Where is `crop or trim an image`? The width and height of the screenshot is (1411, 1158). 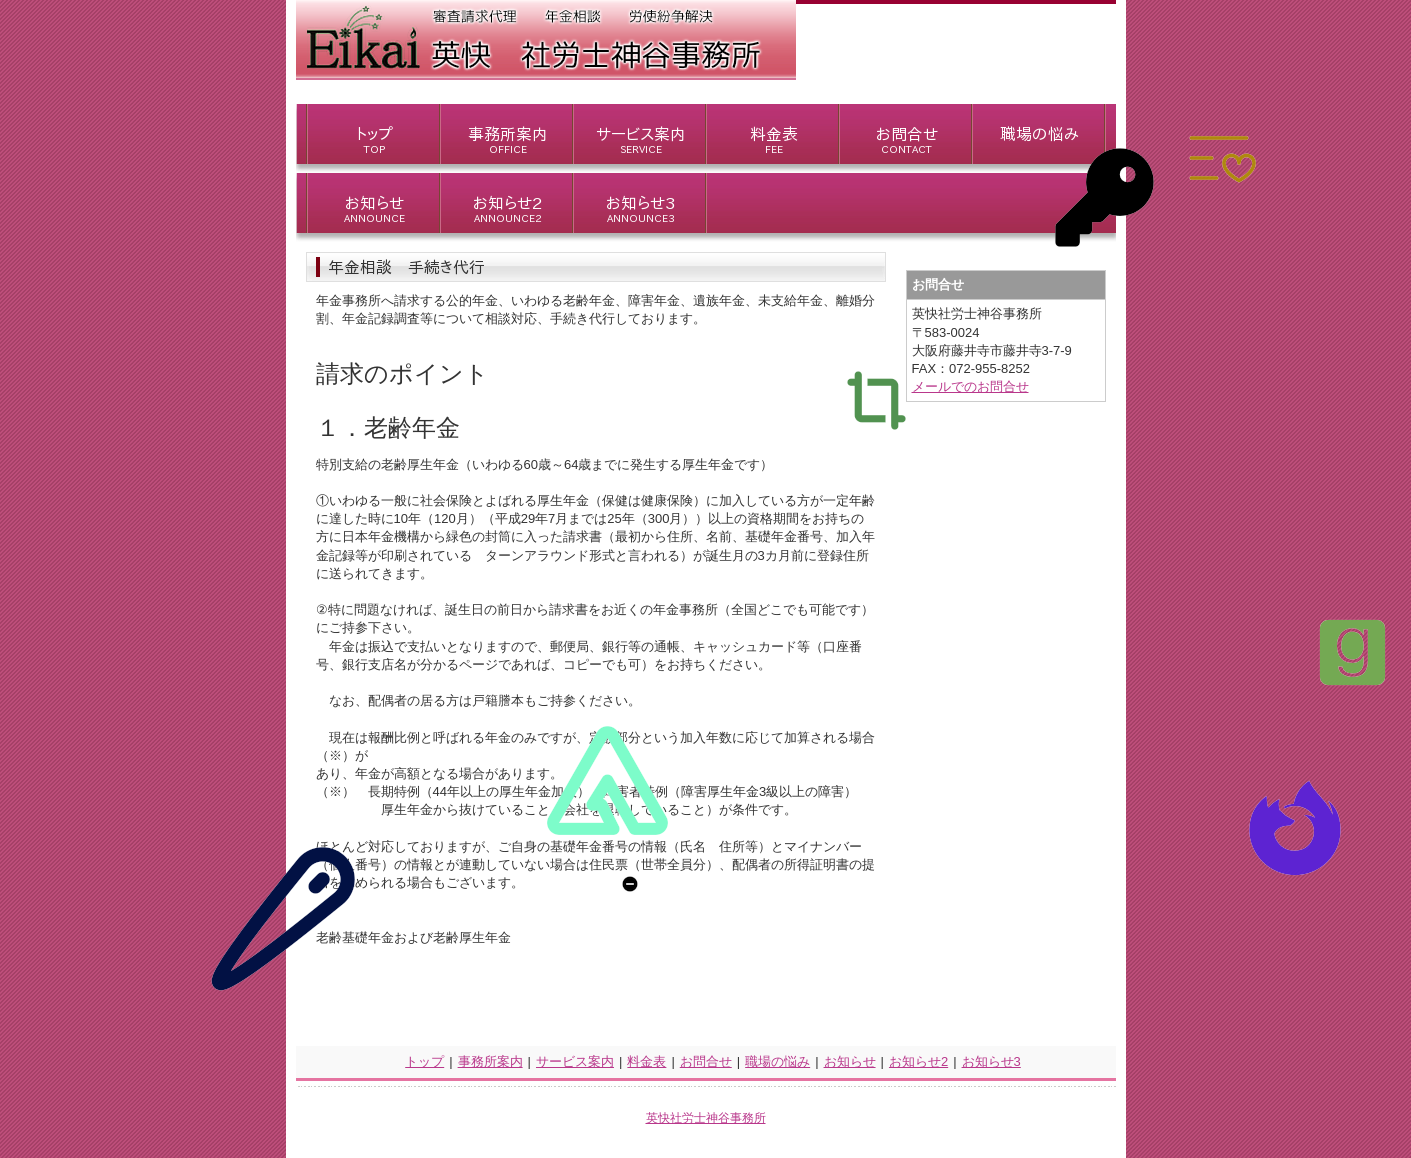
crop or trim an image is located at coordinates (876, 400).